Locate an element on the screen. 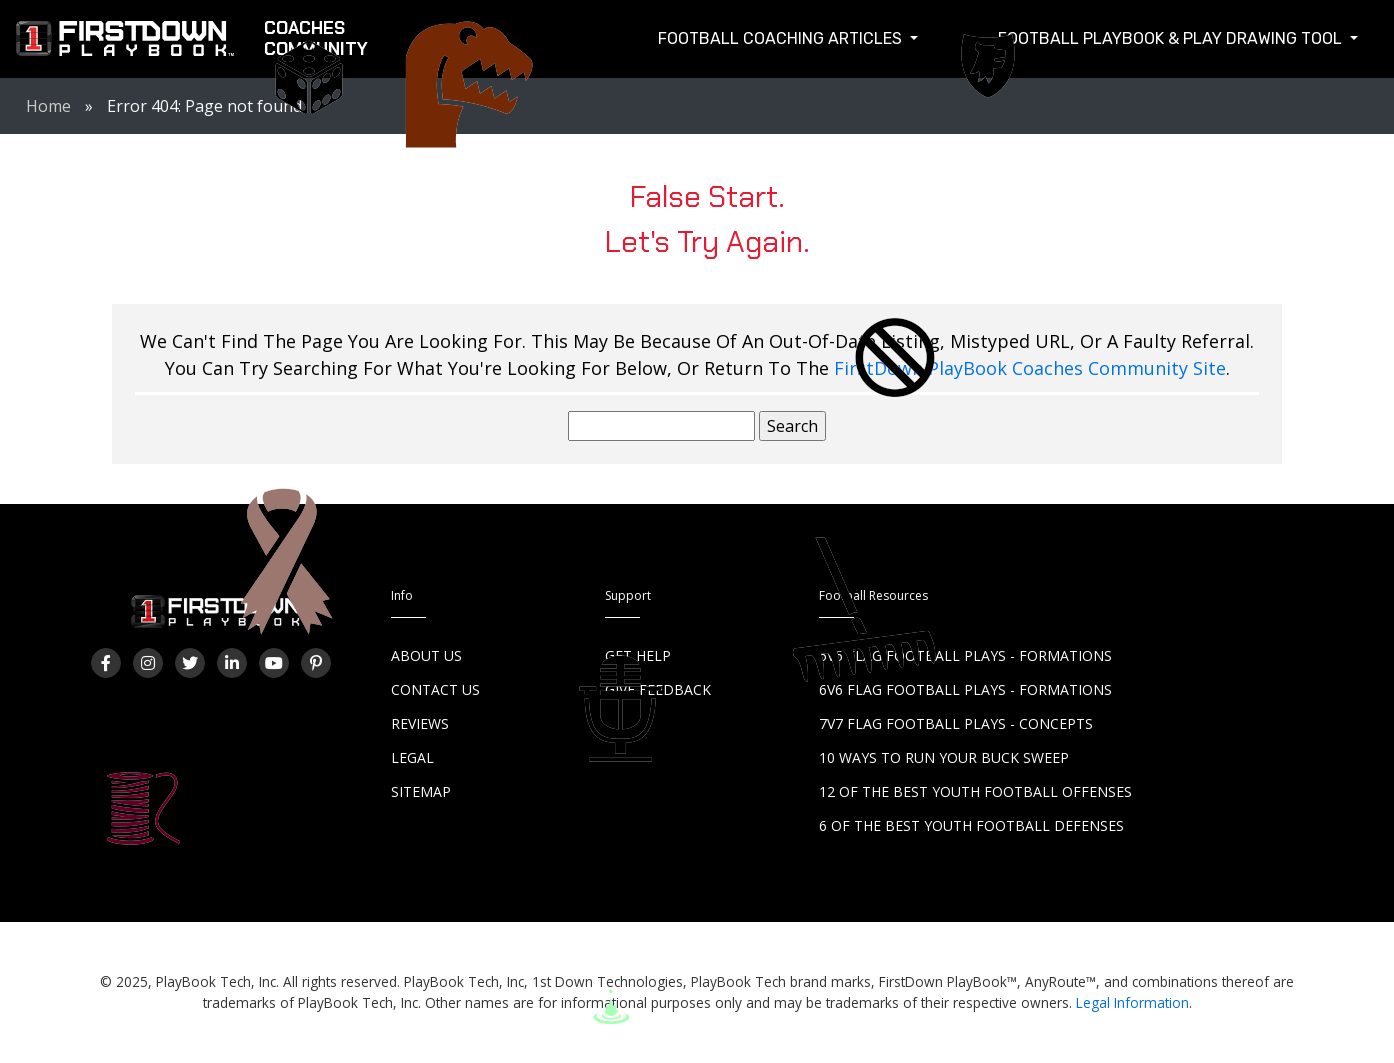  select griffin house or faction emblem is located at coordinates (988, 65).